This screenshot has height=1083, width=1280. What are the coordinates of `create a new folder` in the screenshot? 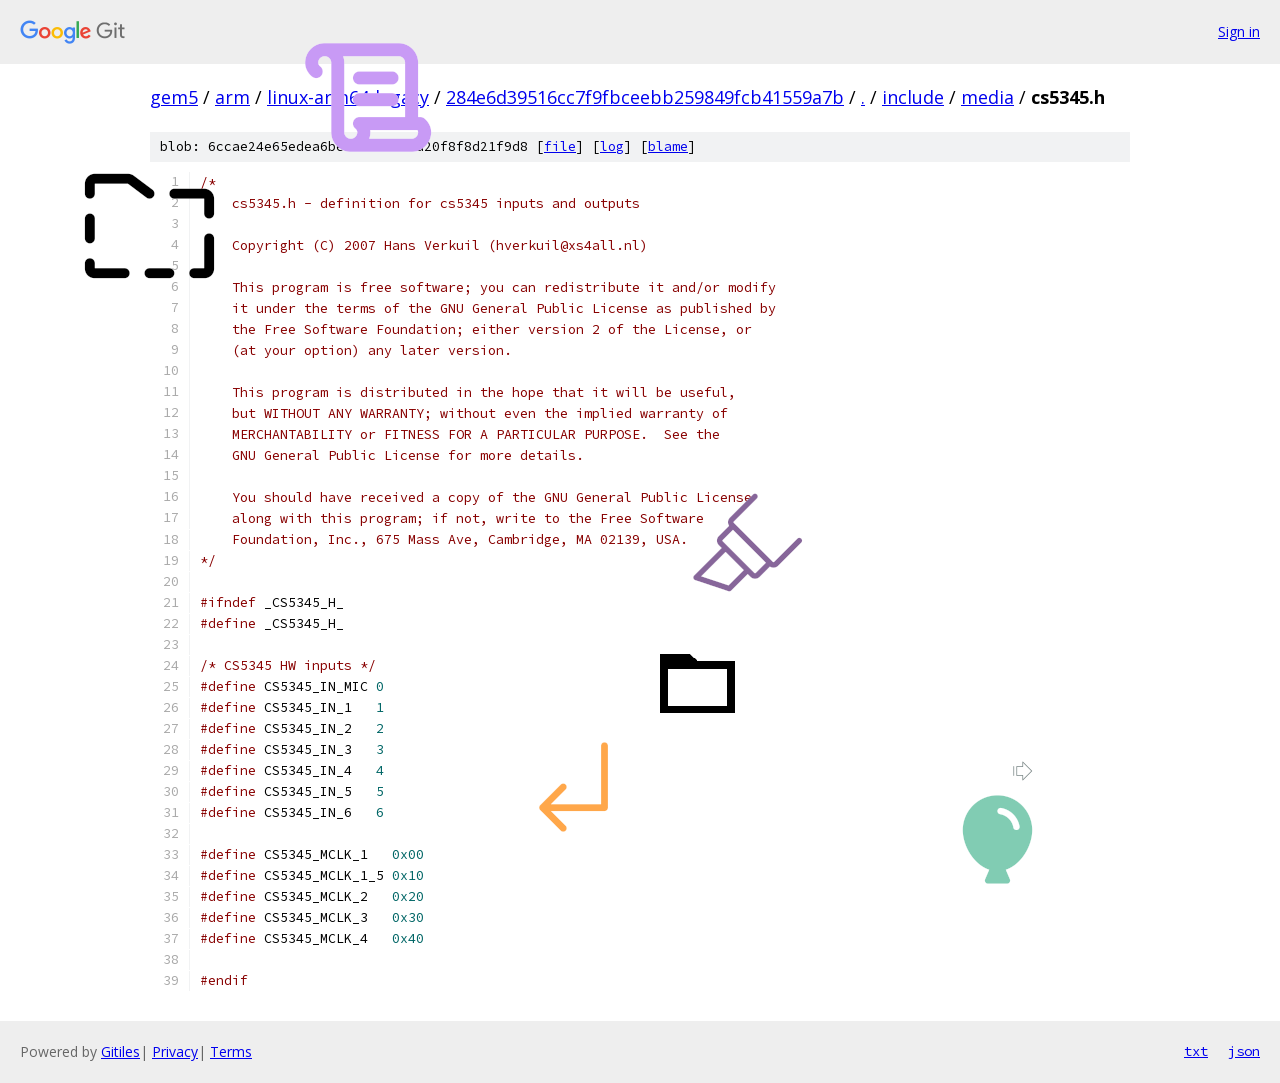 It's located at (149, 223).